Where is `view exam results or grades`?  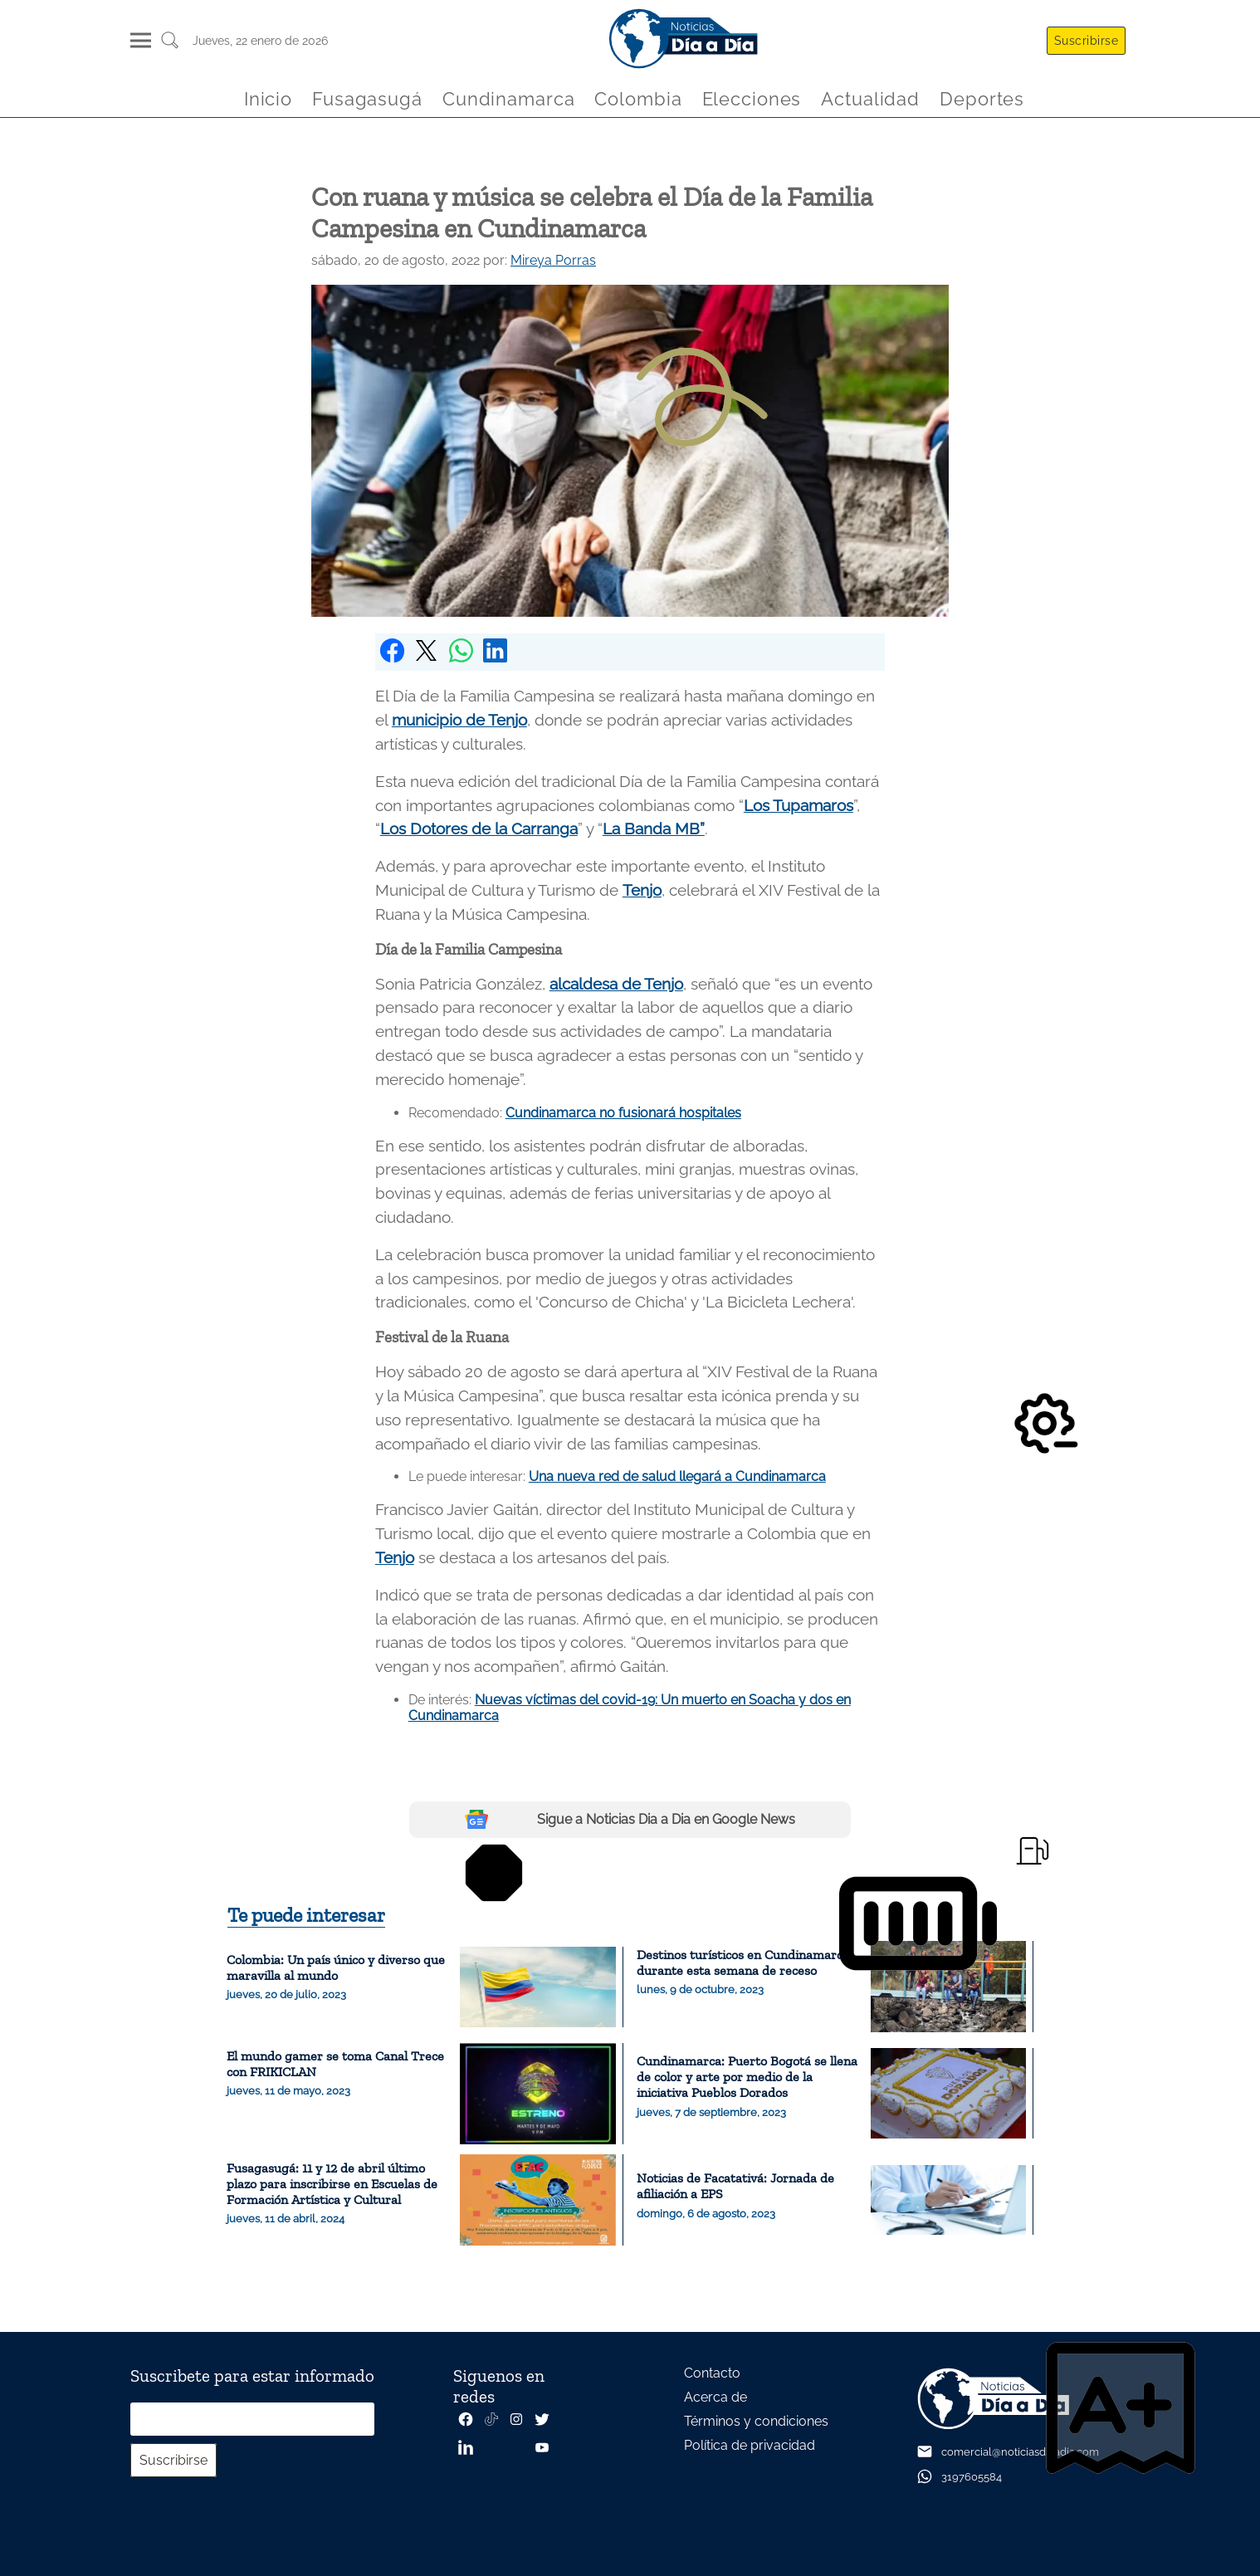
view exam results or grades is located at coordinates (1121, 2405).